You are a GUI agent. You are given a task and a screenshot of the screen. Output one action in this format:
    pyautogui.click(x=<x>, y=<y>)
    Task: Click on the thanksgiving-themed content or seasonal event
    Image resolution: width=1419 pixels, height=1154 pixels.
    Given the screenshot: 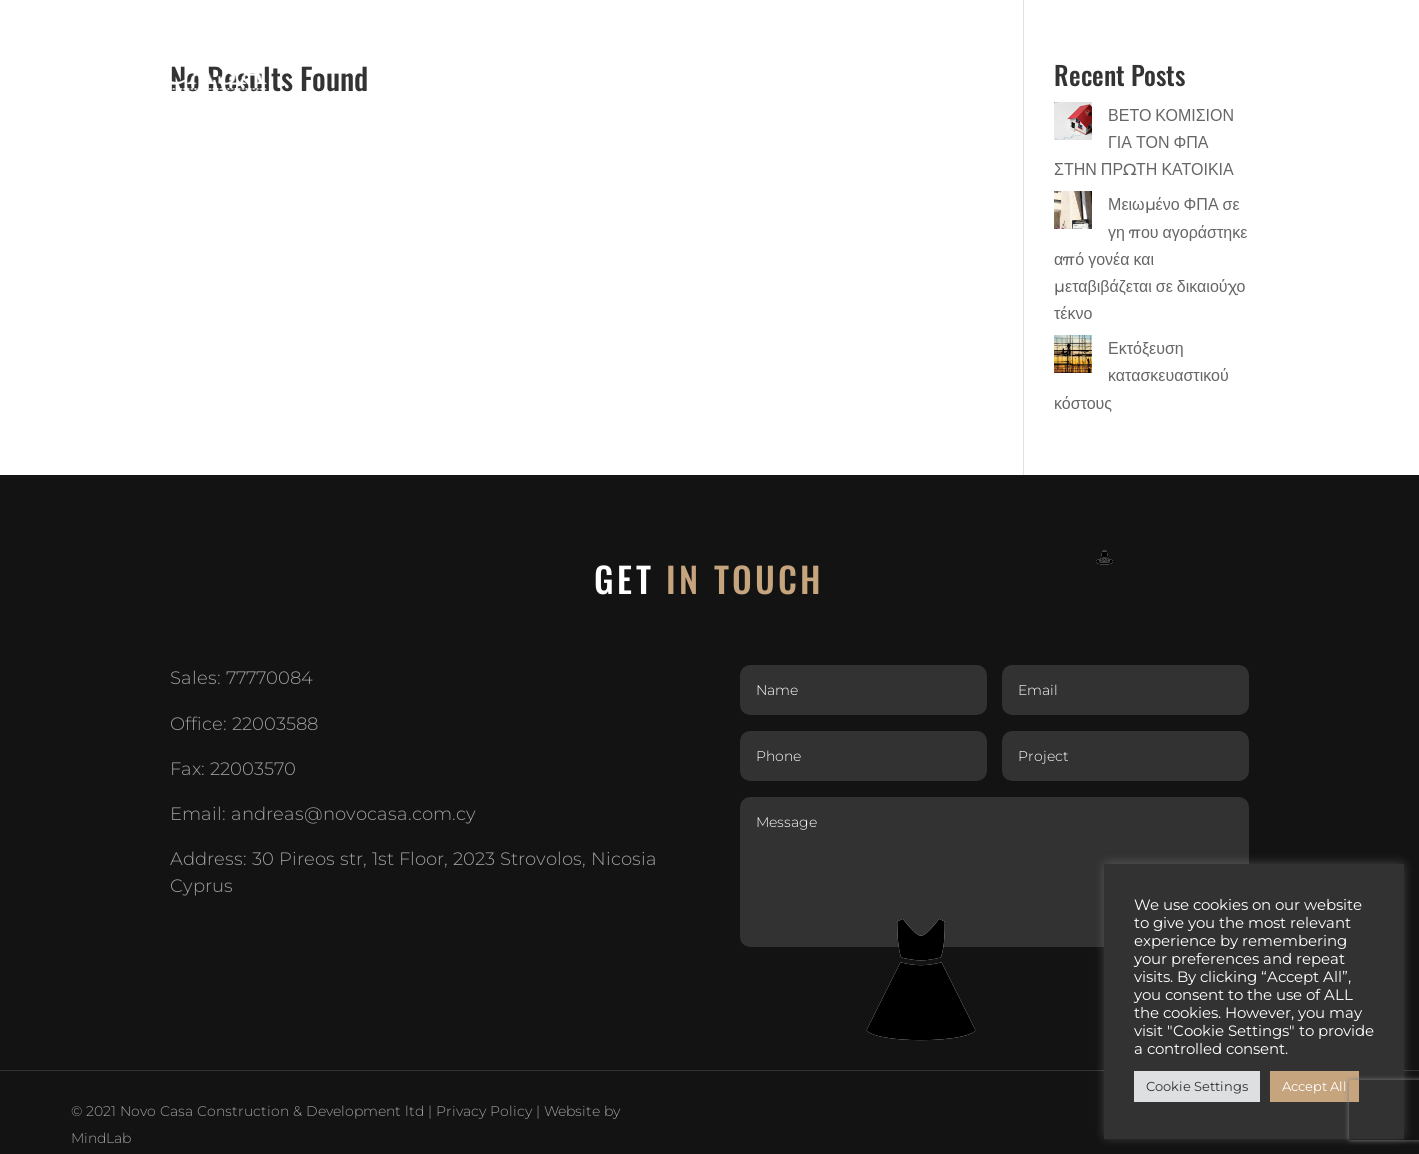 What is the action you would take?
    pyautogui.click(x=1104, y=557)
    